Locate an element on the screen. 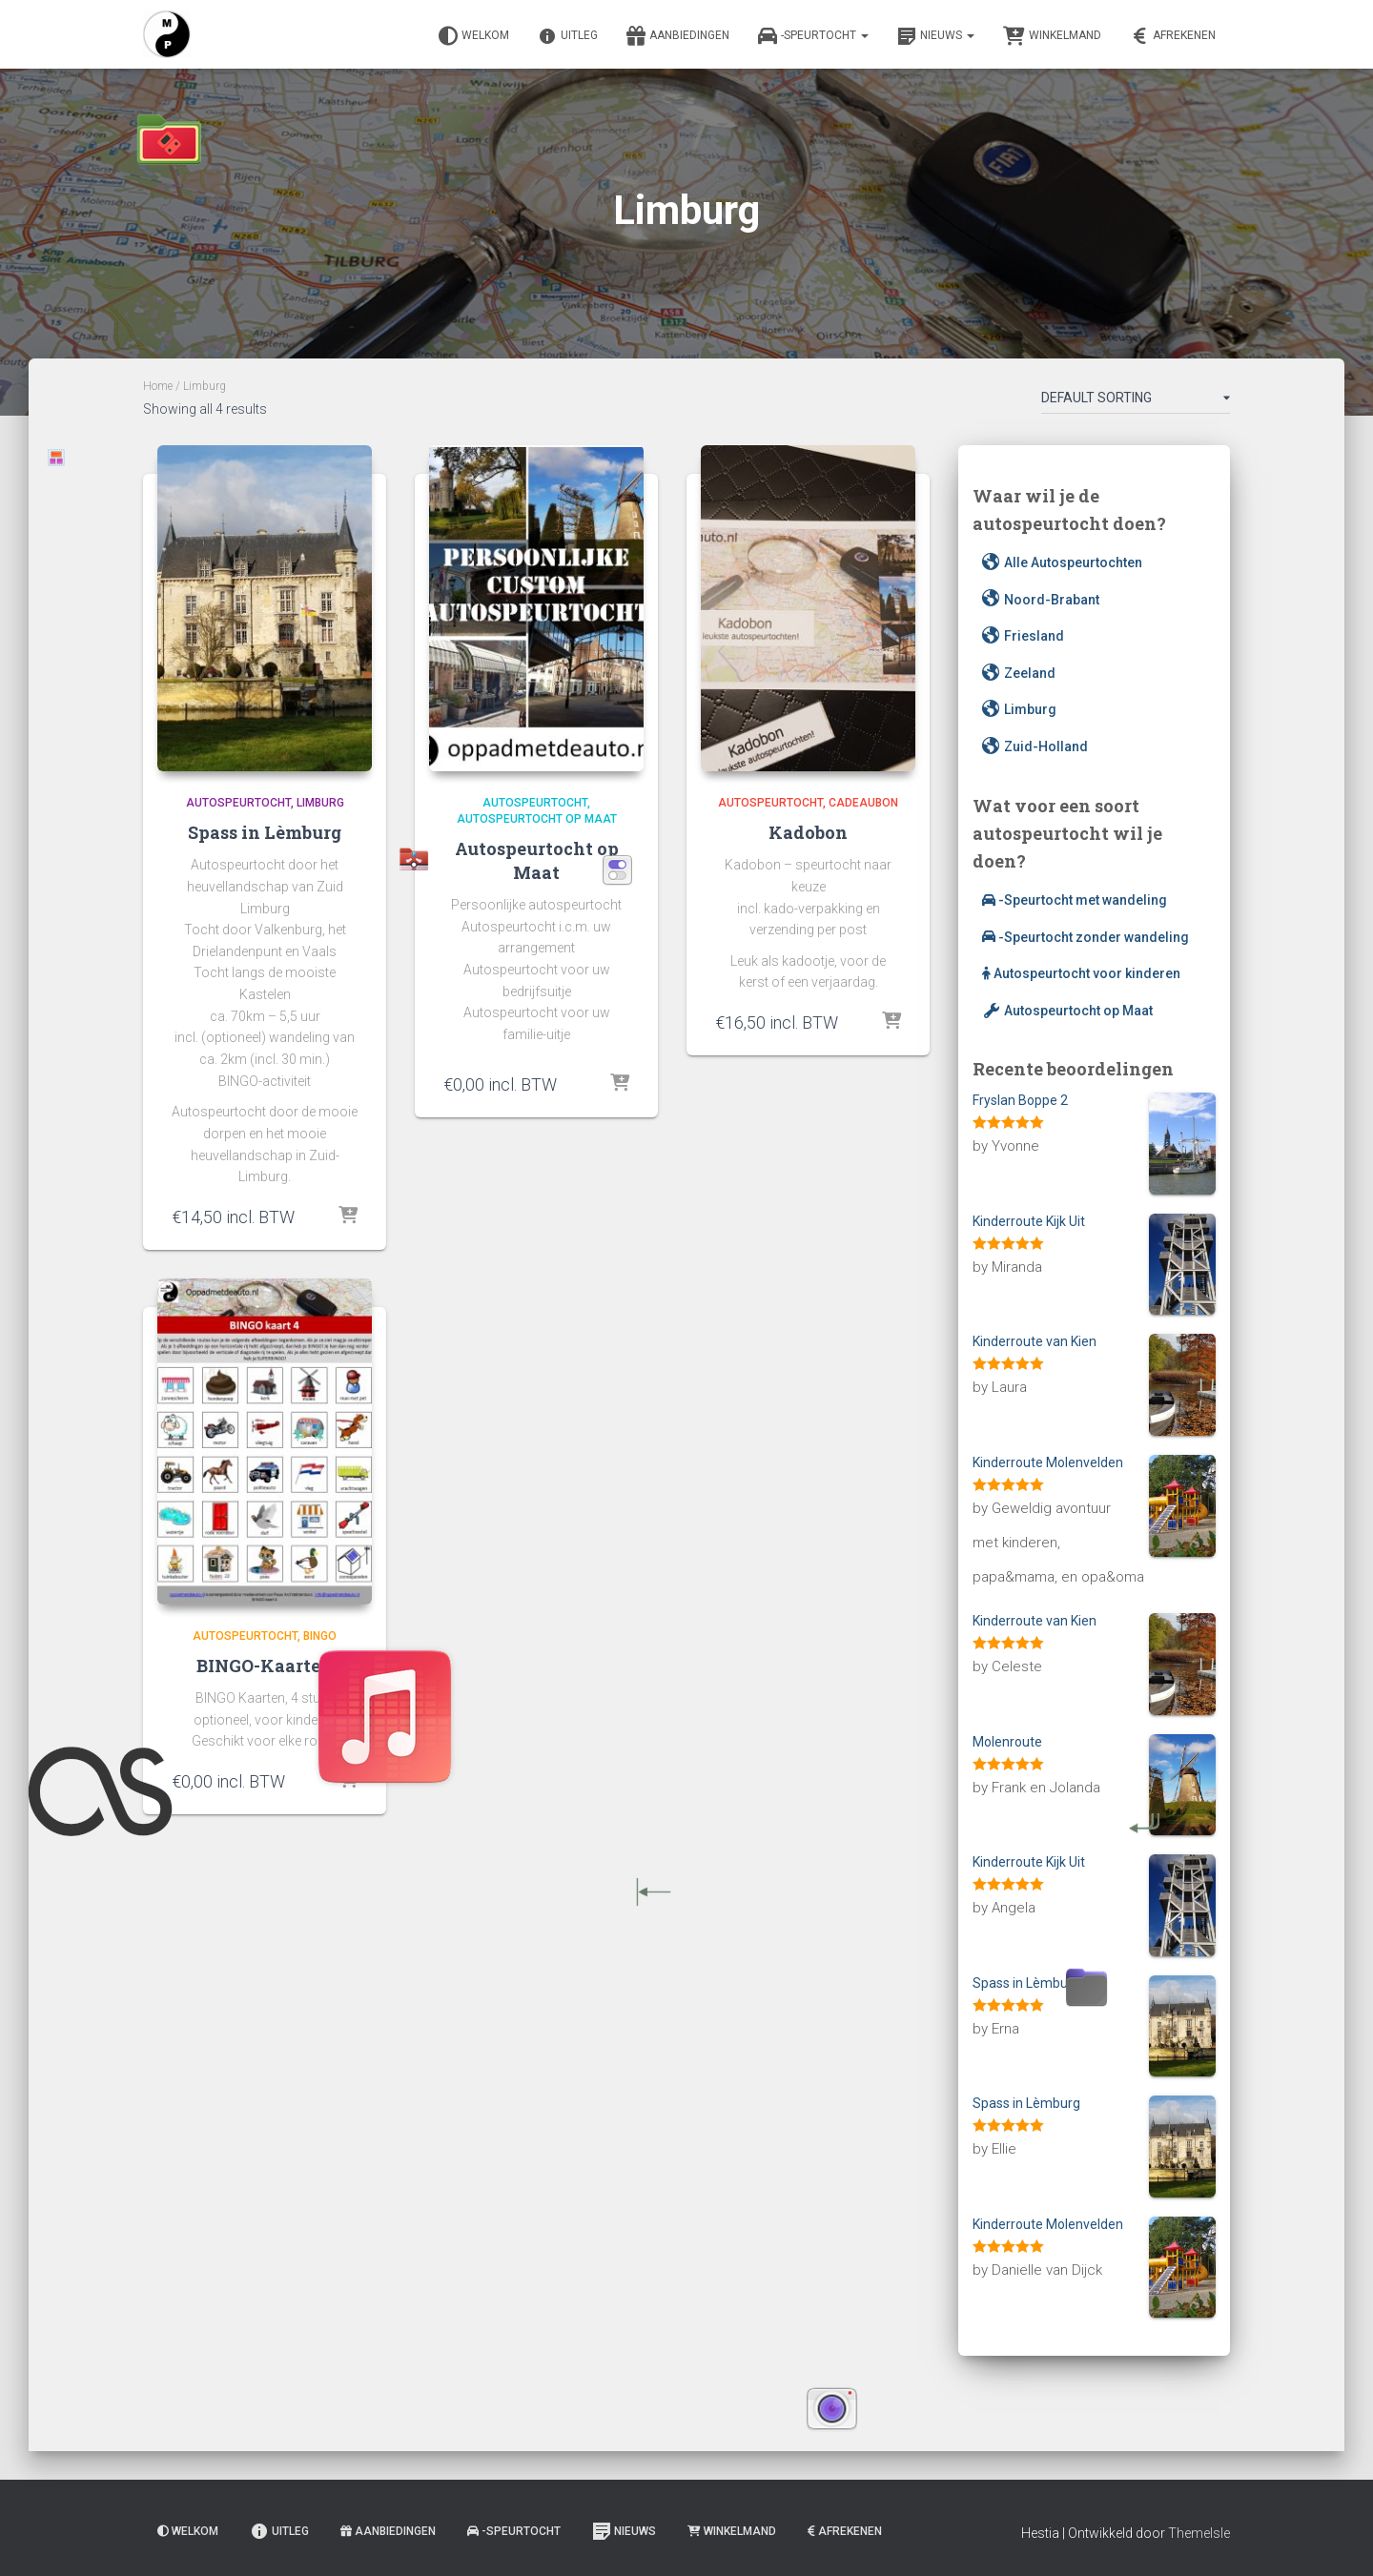 The image size is (1373, 2576). open the gnome music app is located at coordinates (384, 1716).